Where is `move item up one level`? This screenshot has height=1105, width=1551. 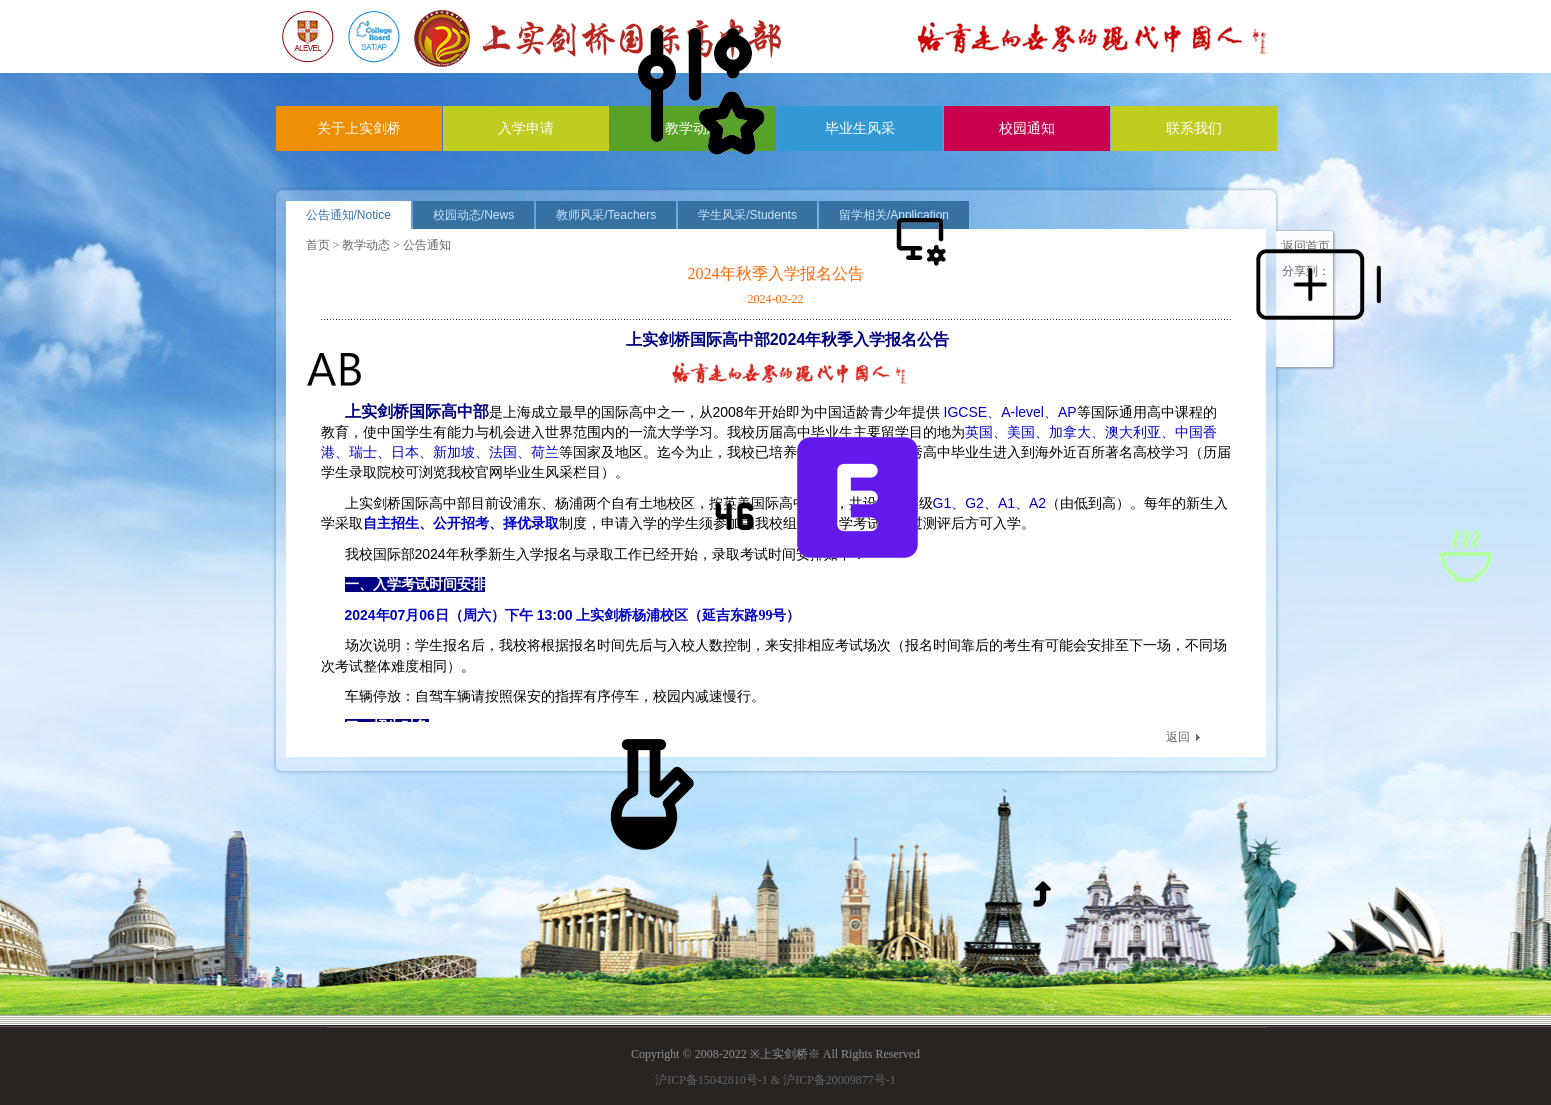 move item up one level is located at coordinates (1043, 894).